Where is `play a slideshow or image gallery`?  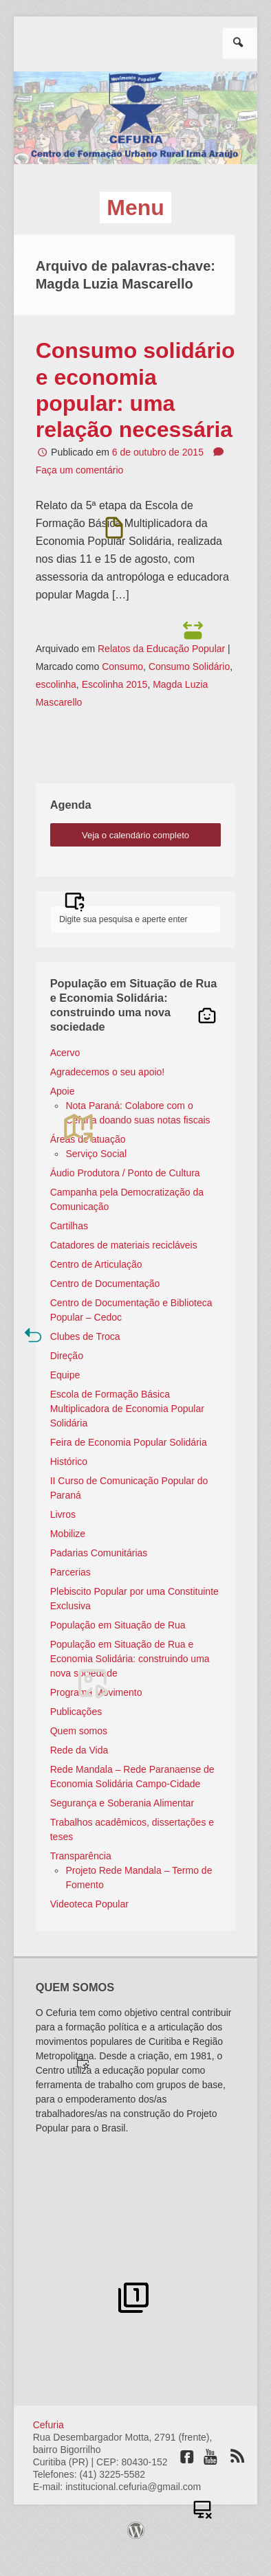 play a slideshow or image gallery is located at coordinates (92, 1683).